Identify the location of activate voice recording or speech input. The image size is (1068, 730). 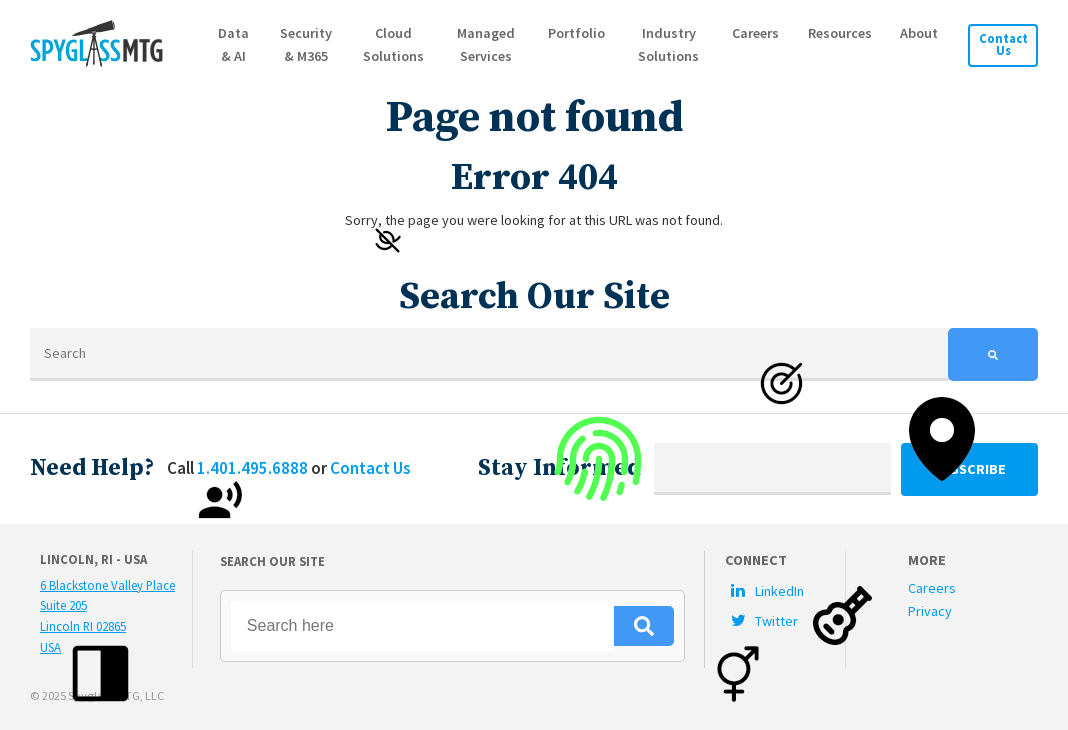
(220, 500).